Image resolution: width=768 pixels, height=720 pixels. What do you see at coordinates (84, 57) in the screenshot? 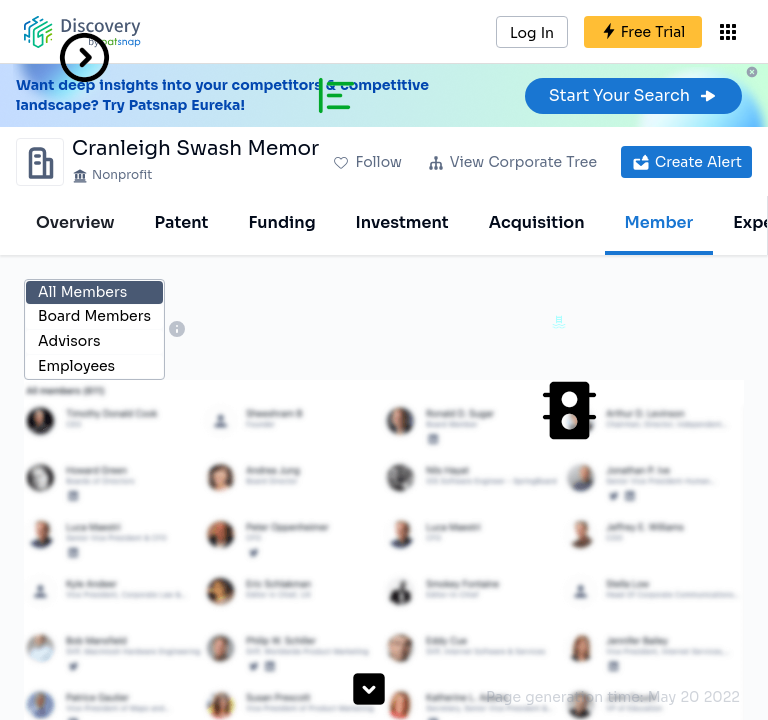
I see `go to next item or step` at bounding box center [84, 57].